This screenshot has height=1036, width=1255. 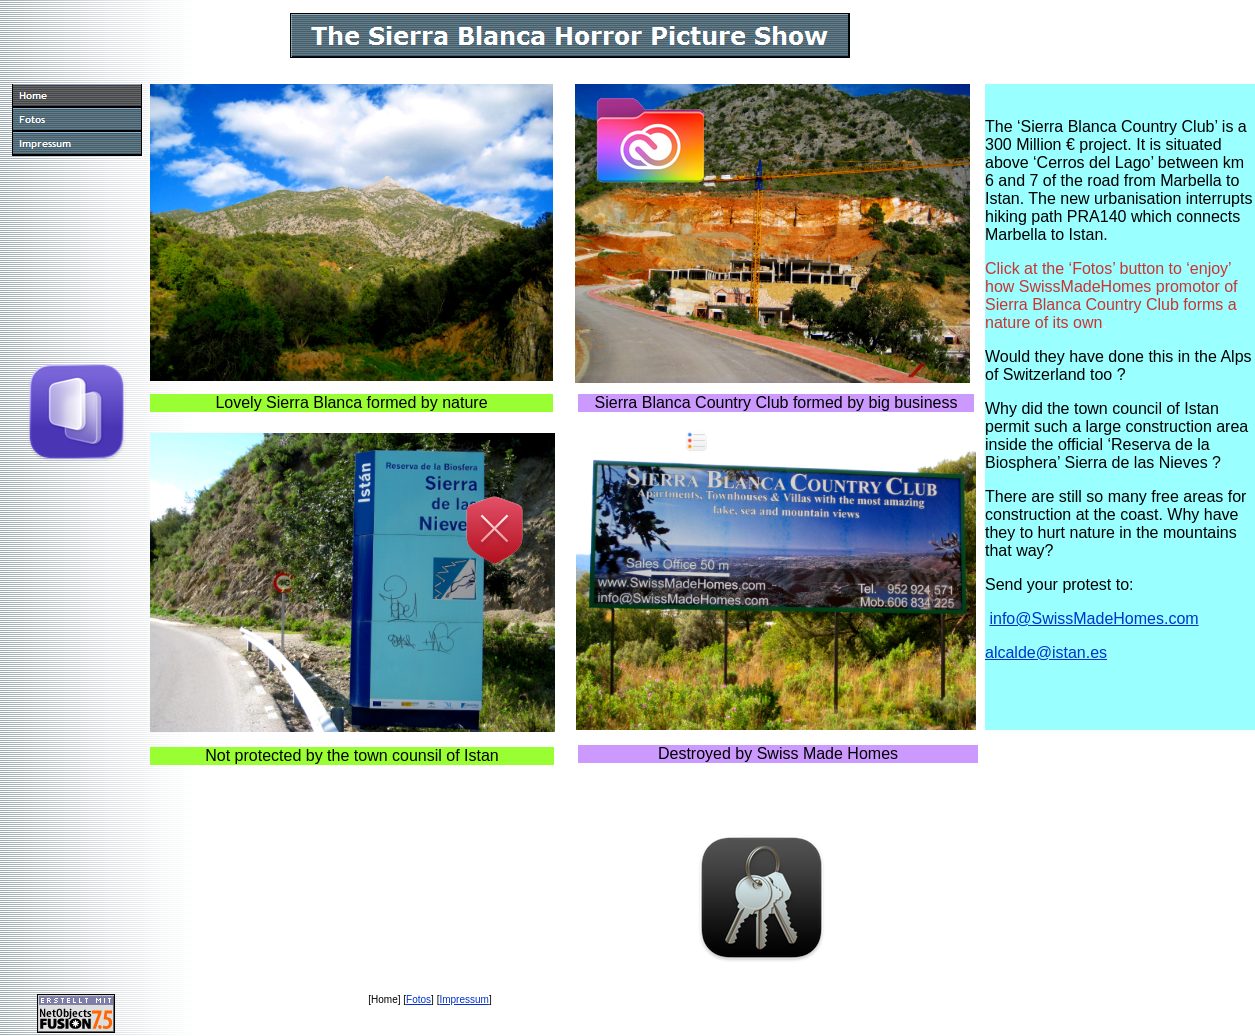 What do you see at coordinates (494, 532) in the screenshot?
I see `indicates low or weak security status` at bounding box center [494, 532].